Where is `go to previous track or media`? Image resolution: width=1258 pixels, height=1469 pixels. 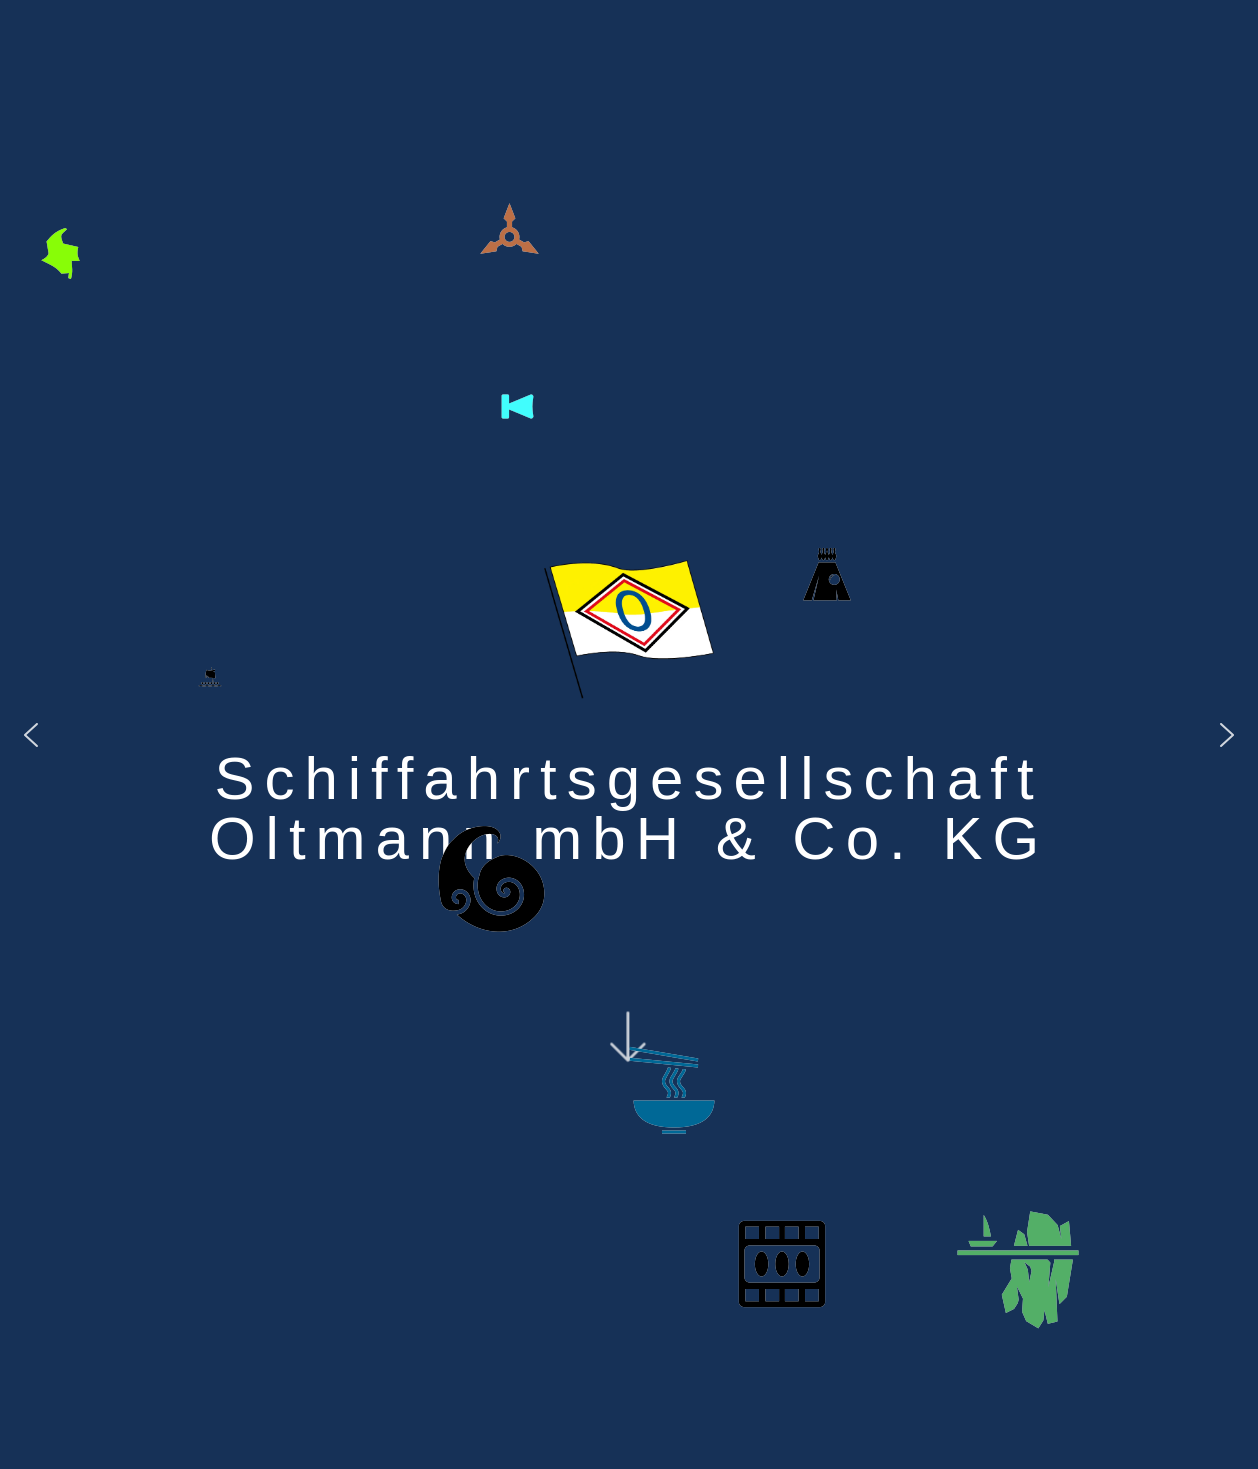 go to previous track or media is located at coordinates (517, 406).